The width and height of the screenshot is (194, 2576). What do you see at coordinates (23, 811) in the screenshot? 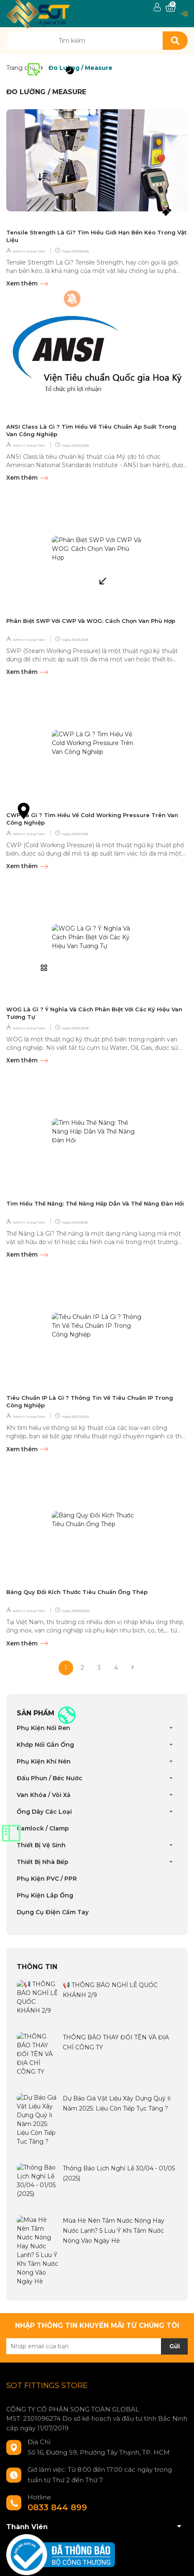
I see `view current location on map` at bounding box center [23, 811].